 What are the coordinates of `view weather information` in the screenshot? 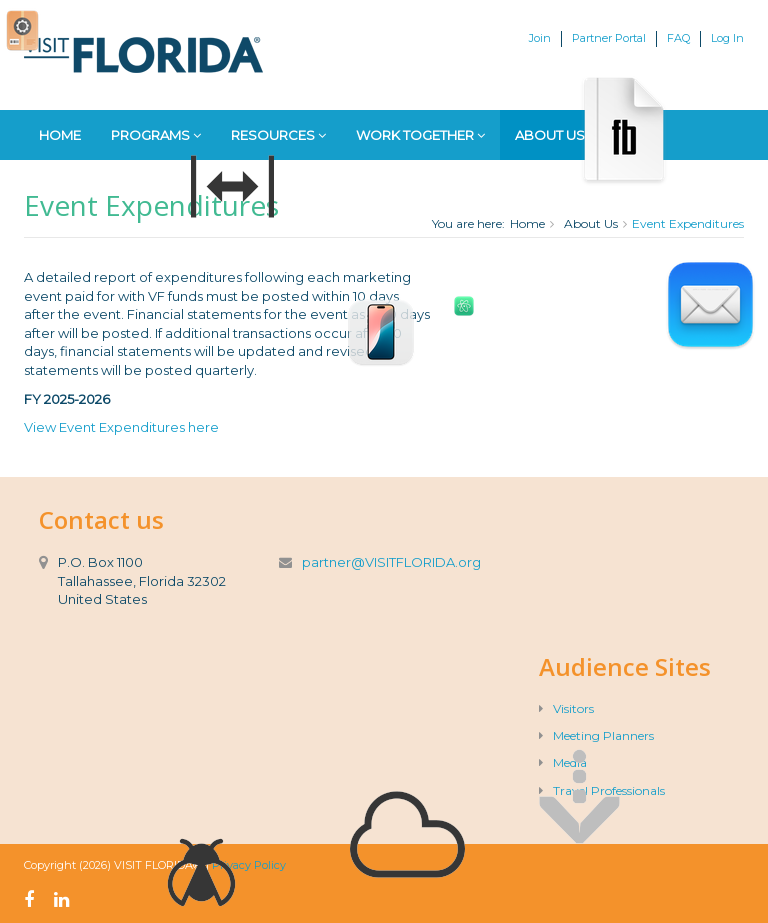 It's located at (407, 834).